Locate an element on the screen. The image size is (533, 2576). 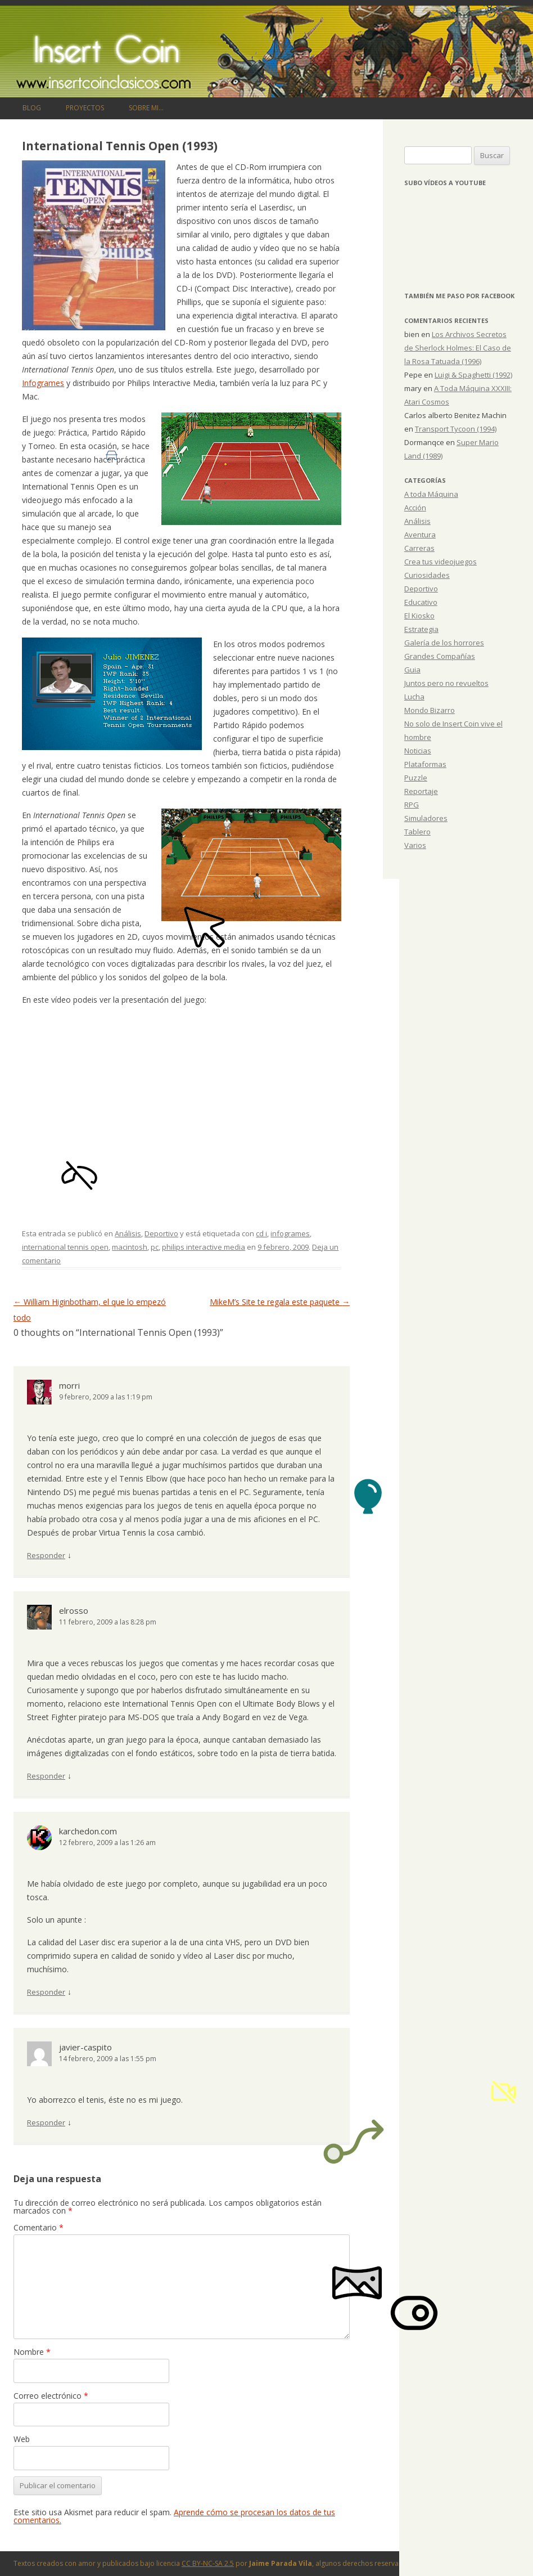
toggle switch in the on/enabled position is located at coordinates (414, 2313).